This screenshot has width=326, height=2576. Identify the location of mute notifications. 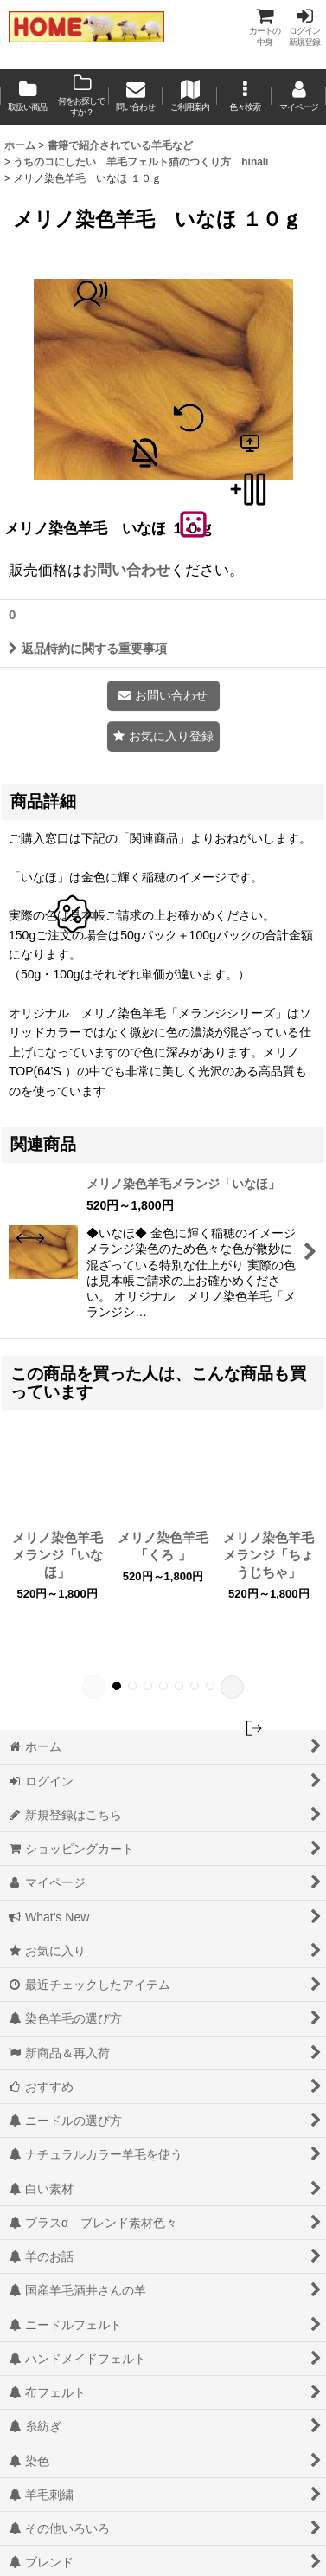
(145, 453).